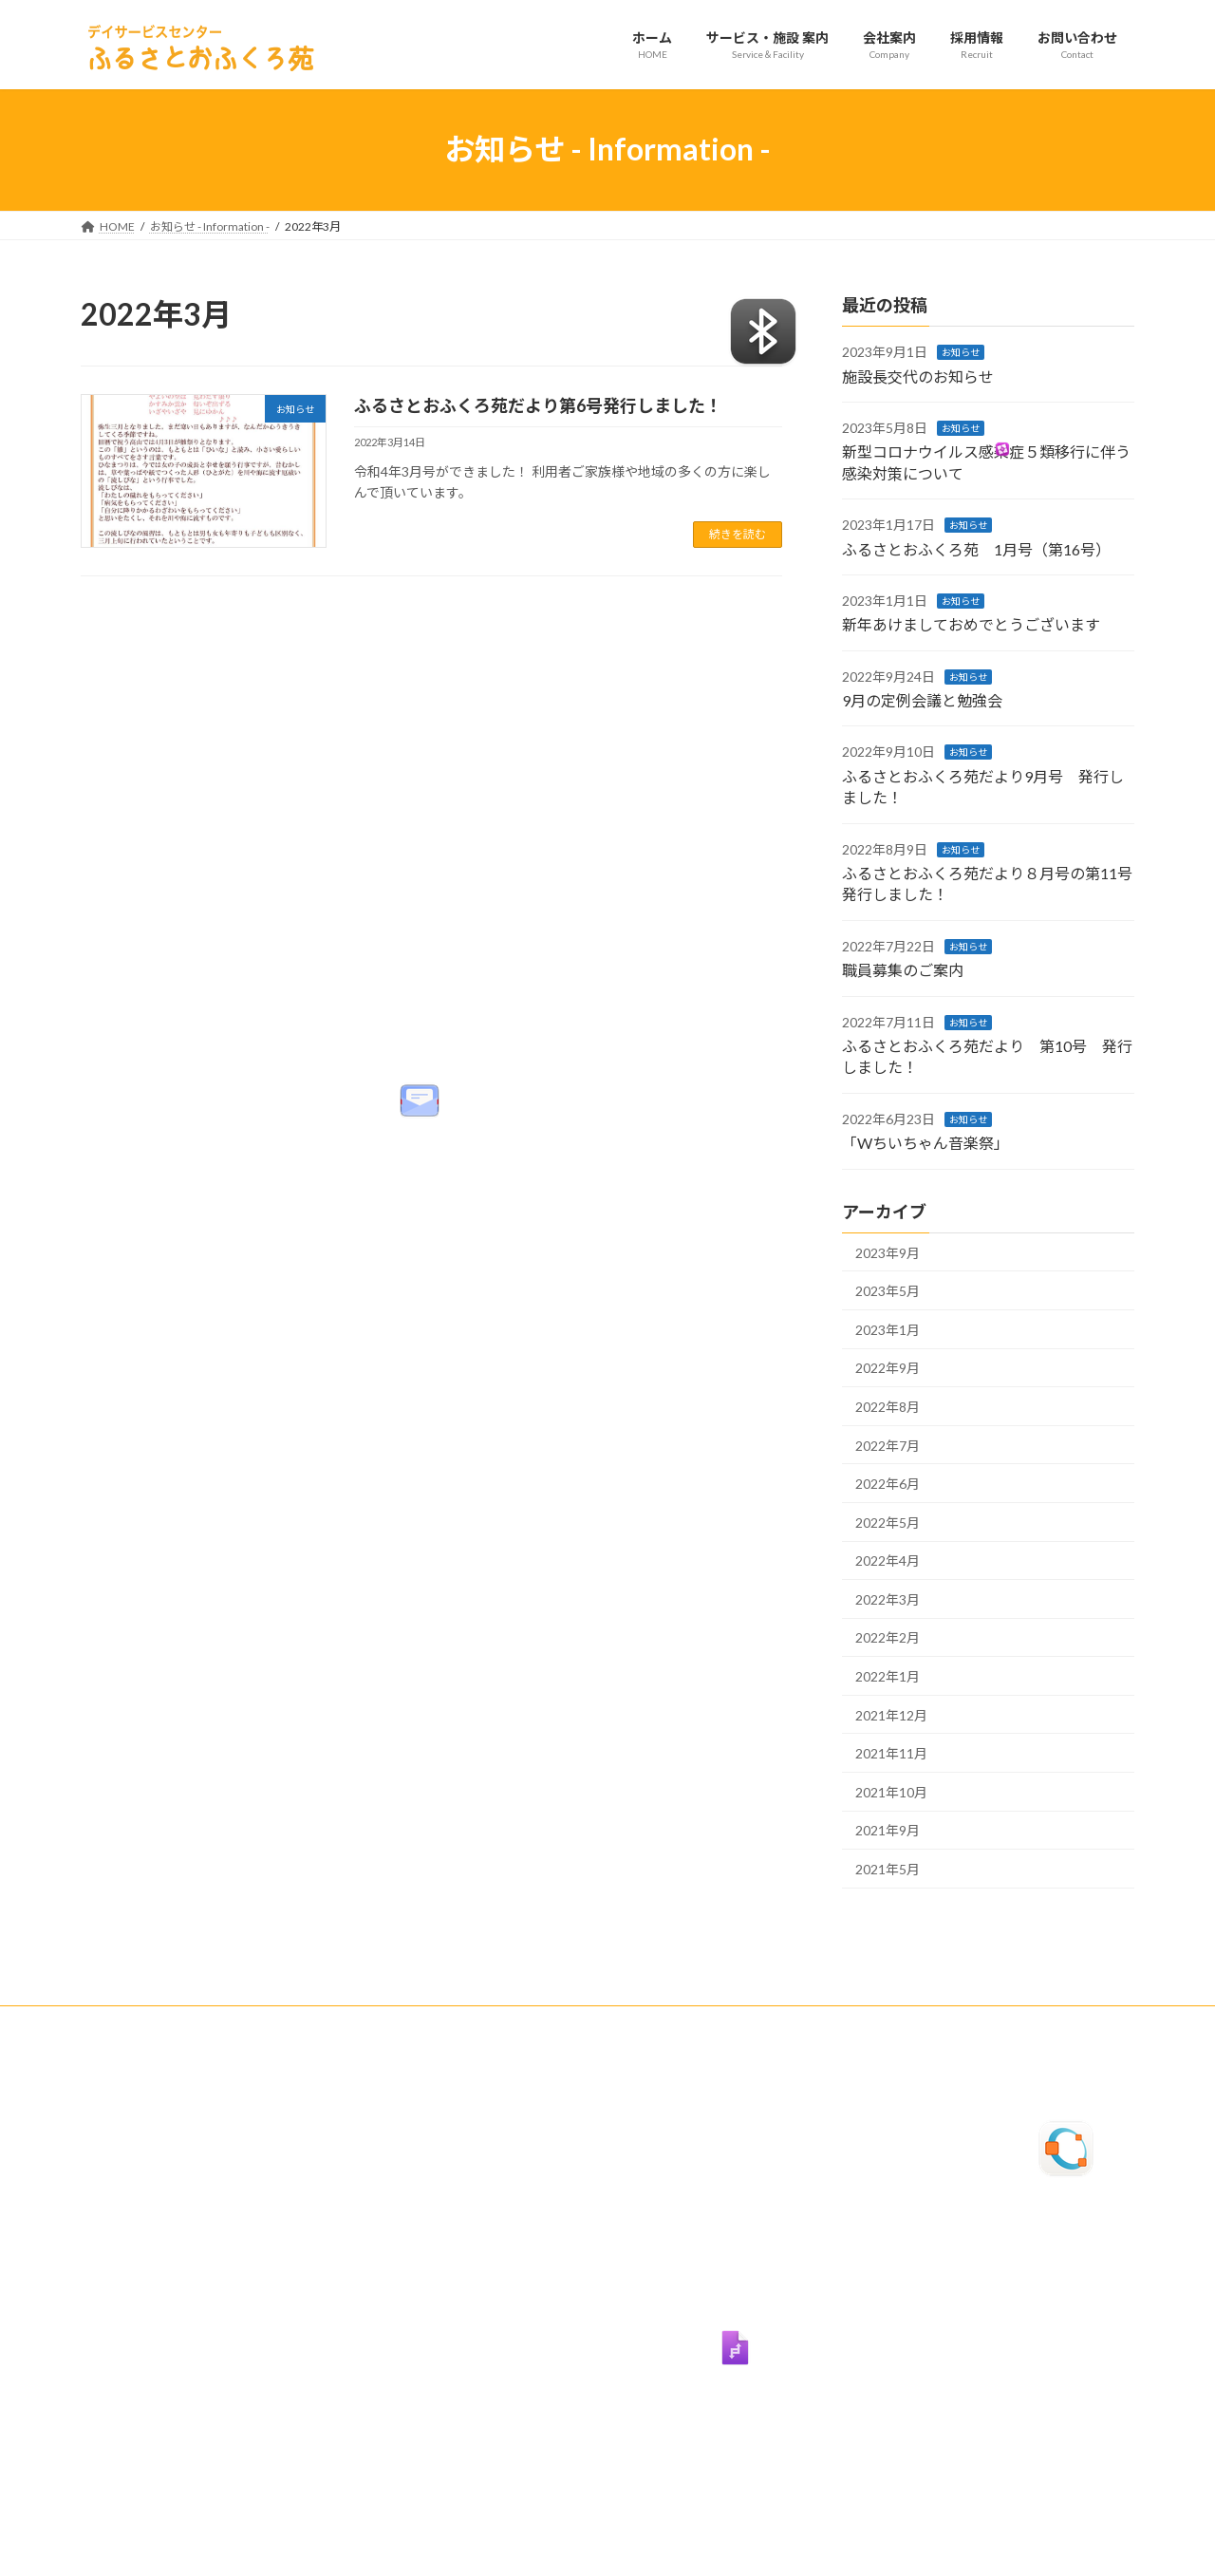 The image size is (1215, 2576). Describe the element at coordinates (1066, 2148) in the screenshot. I see `open GNU Octave numerical computing application` at that location.